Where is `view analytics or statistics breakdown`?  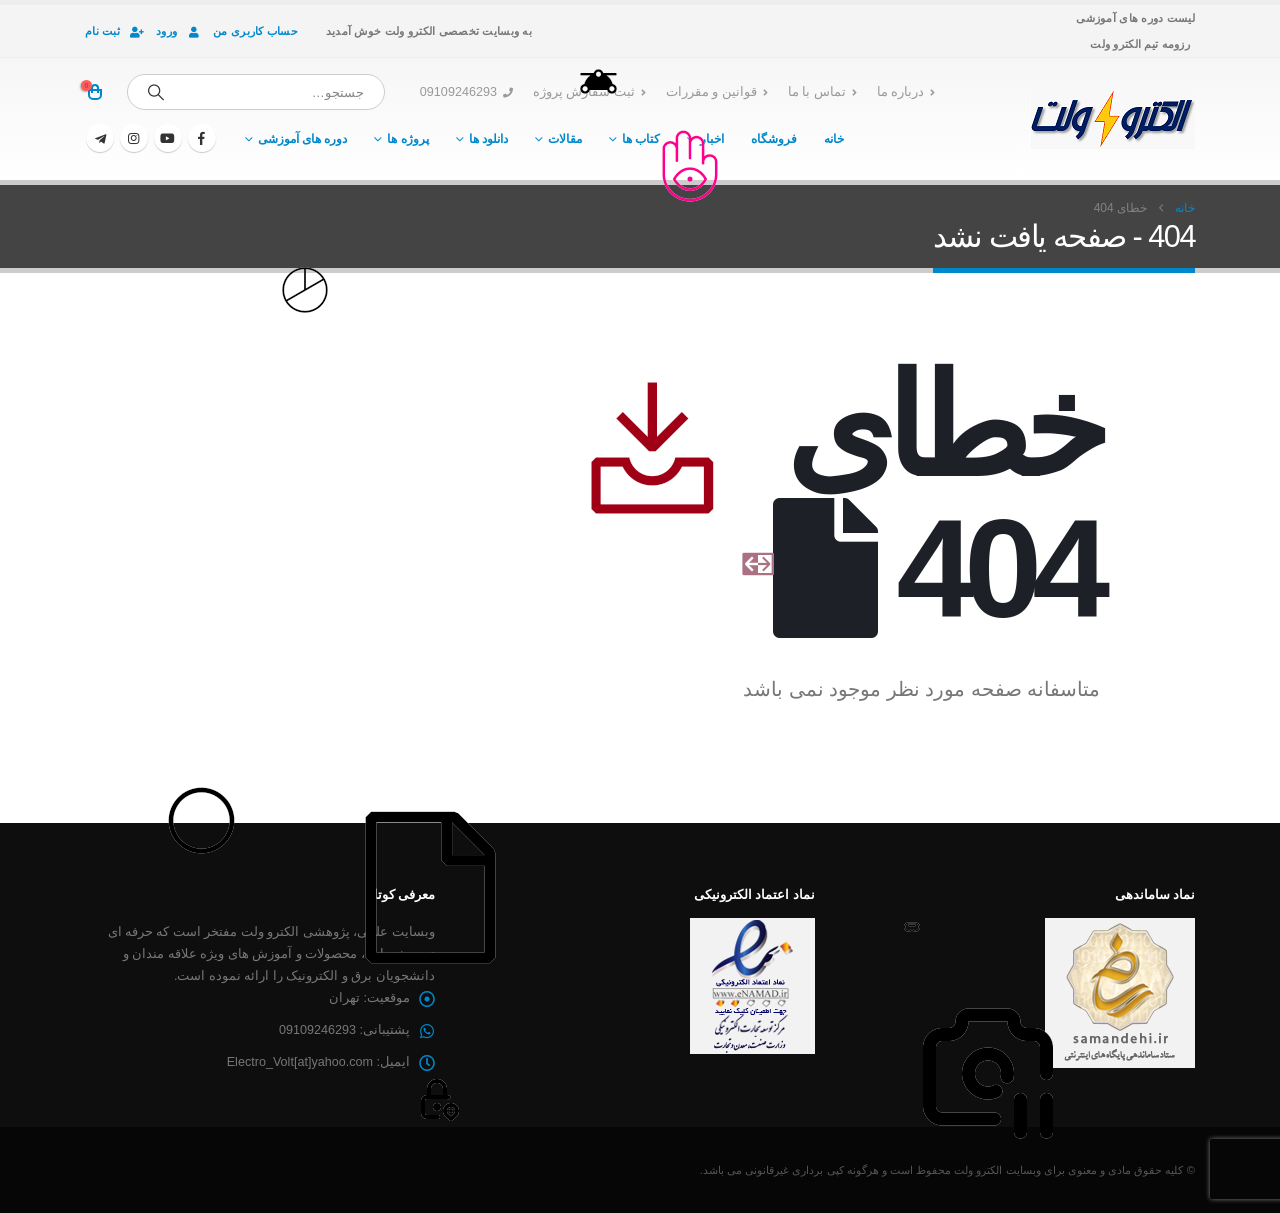 view analytics or statistics breakdown is located at coordinates (305, 290).